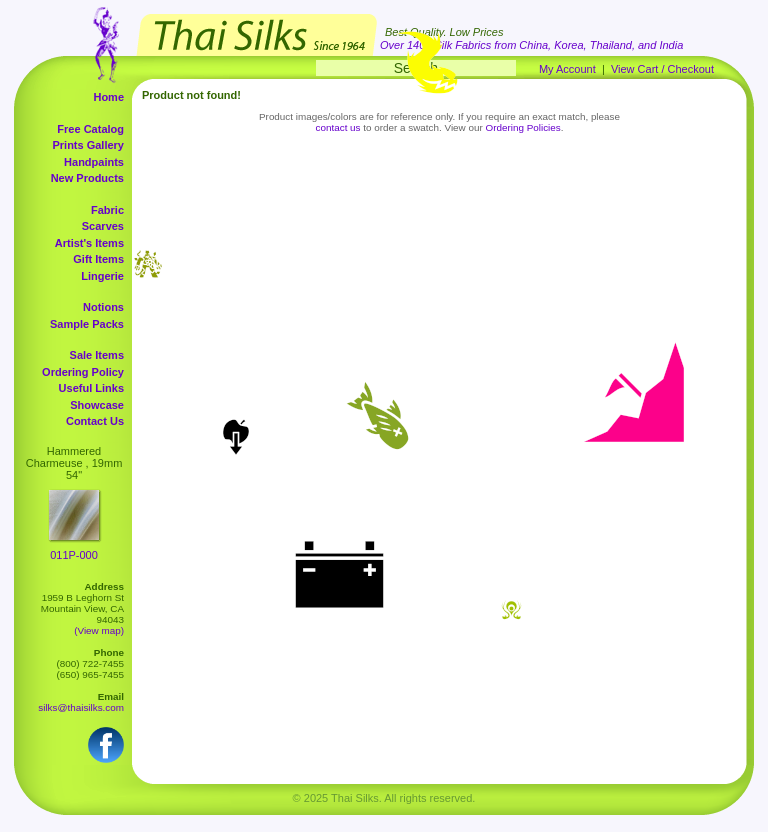  Describe the element at coordinates (632, 390) in the screenshot. I see `indicates progress toward a goal or milestone` at that location.